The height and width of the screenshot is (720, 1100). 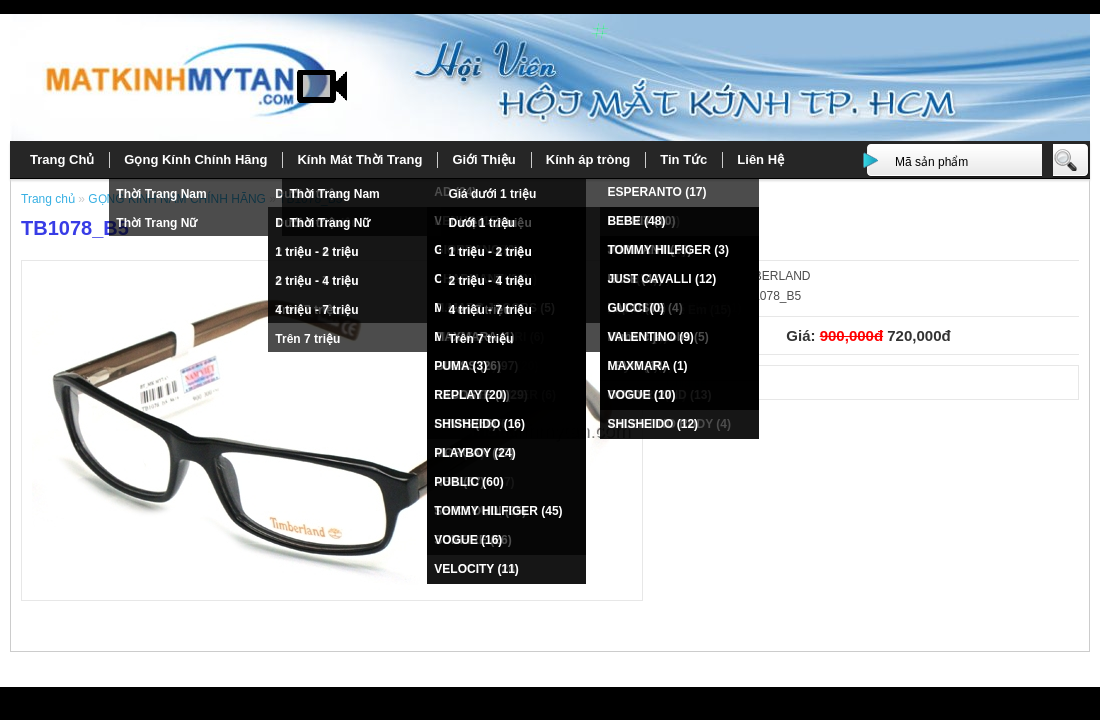 I want to click on start a video call, so click(x=322, y=86).